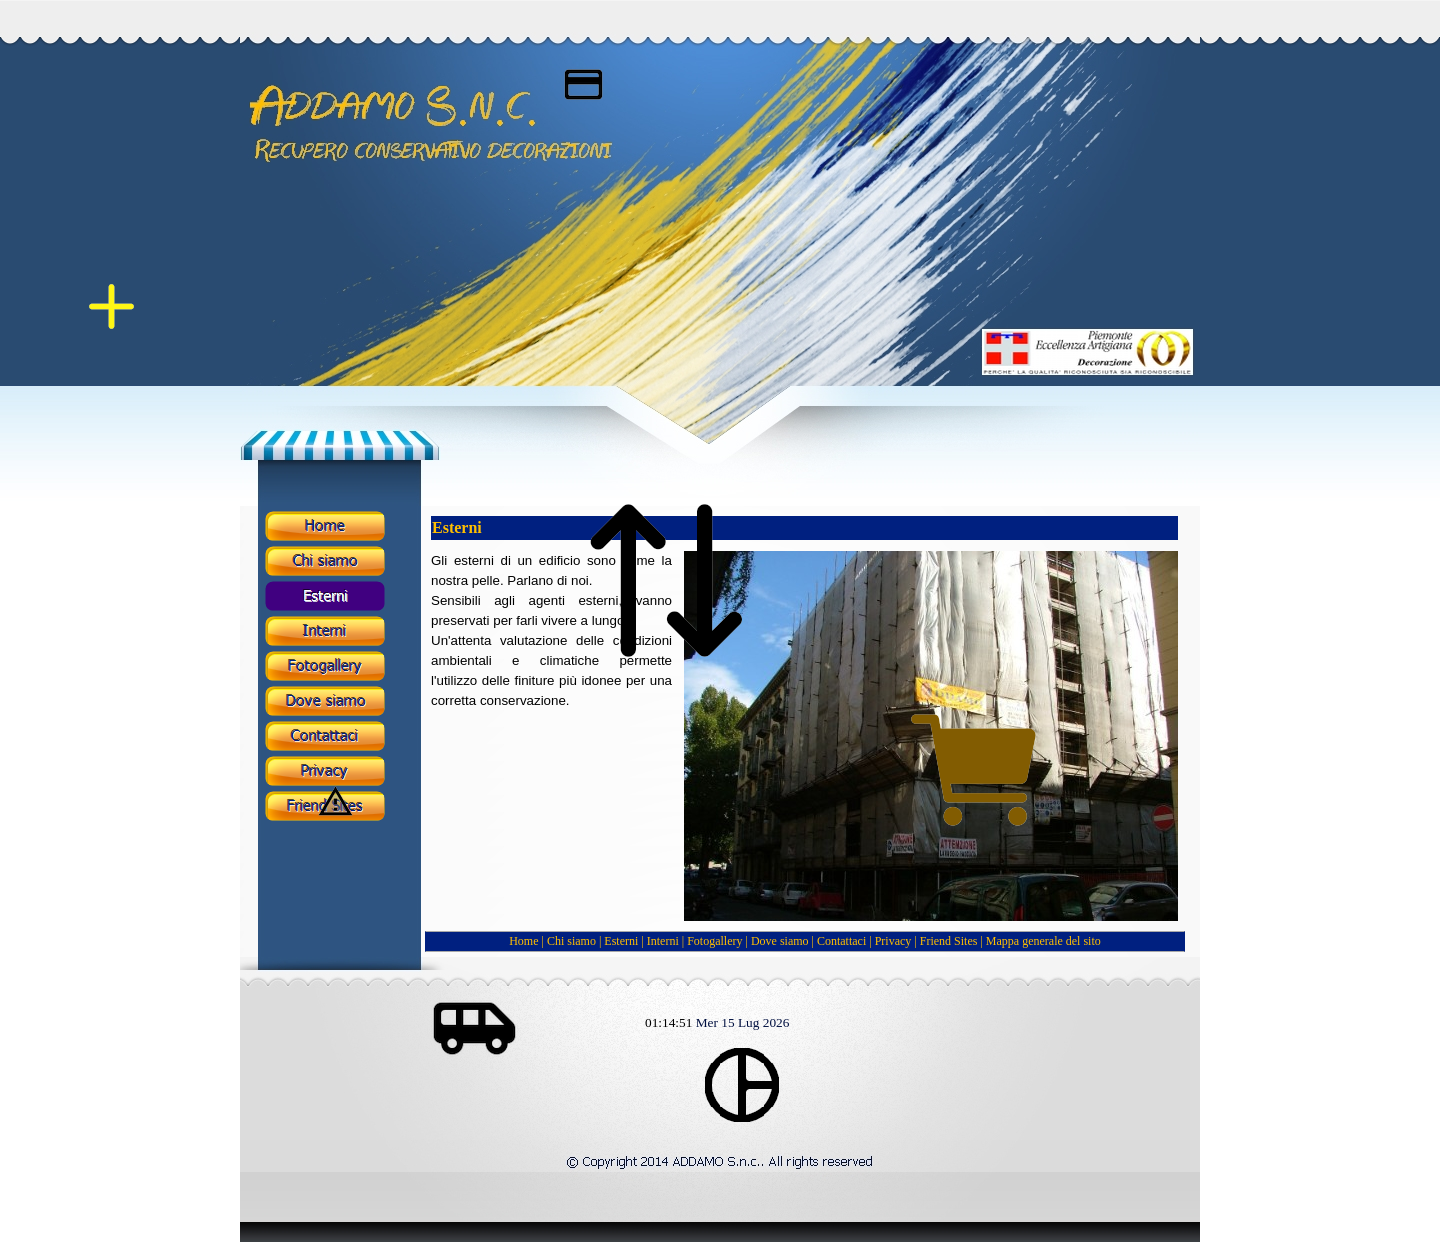  Describe the element at coordinates (976, 770) in the screenshot. I see `view your shopping cart` at that location.